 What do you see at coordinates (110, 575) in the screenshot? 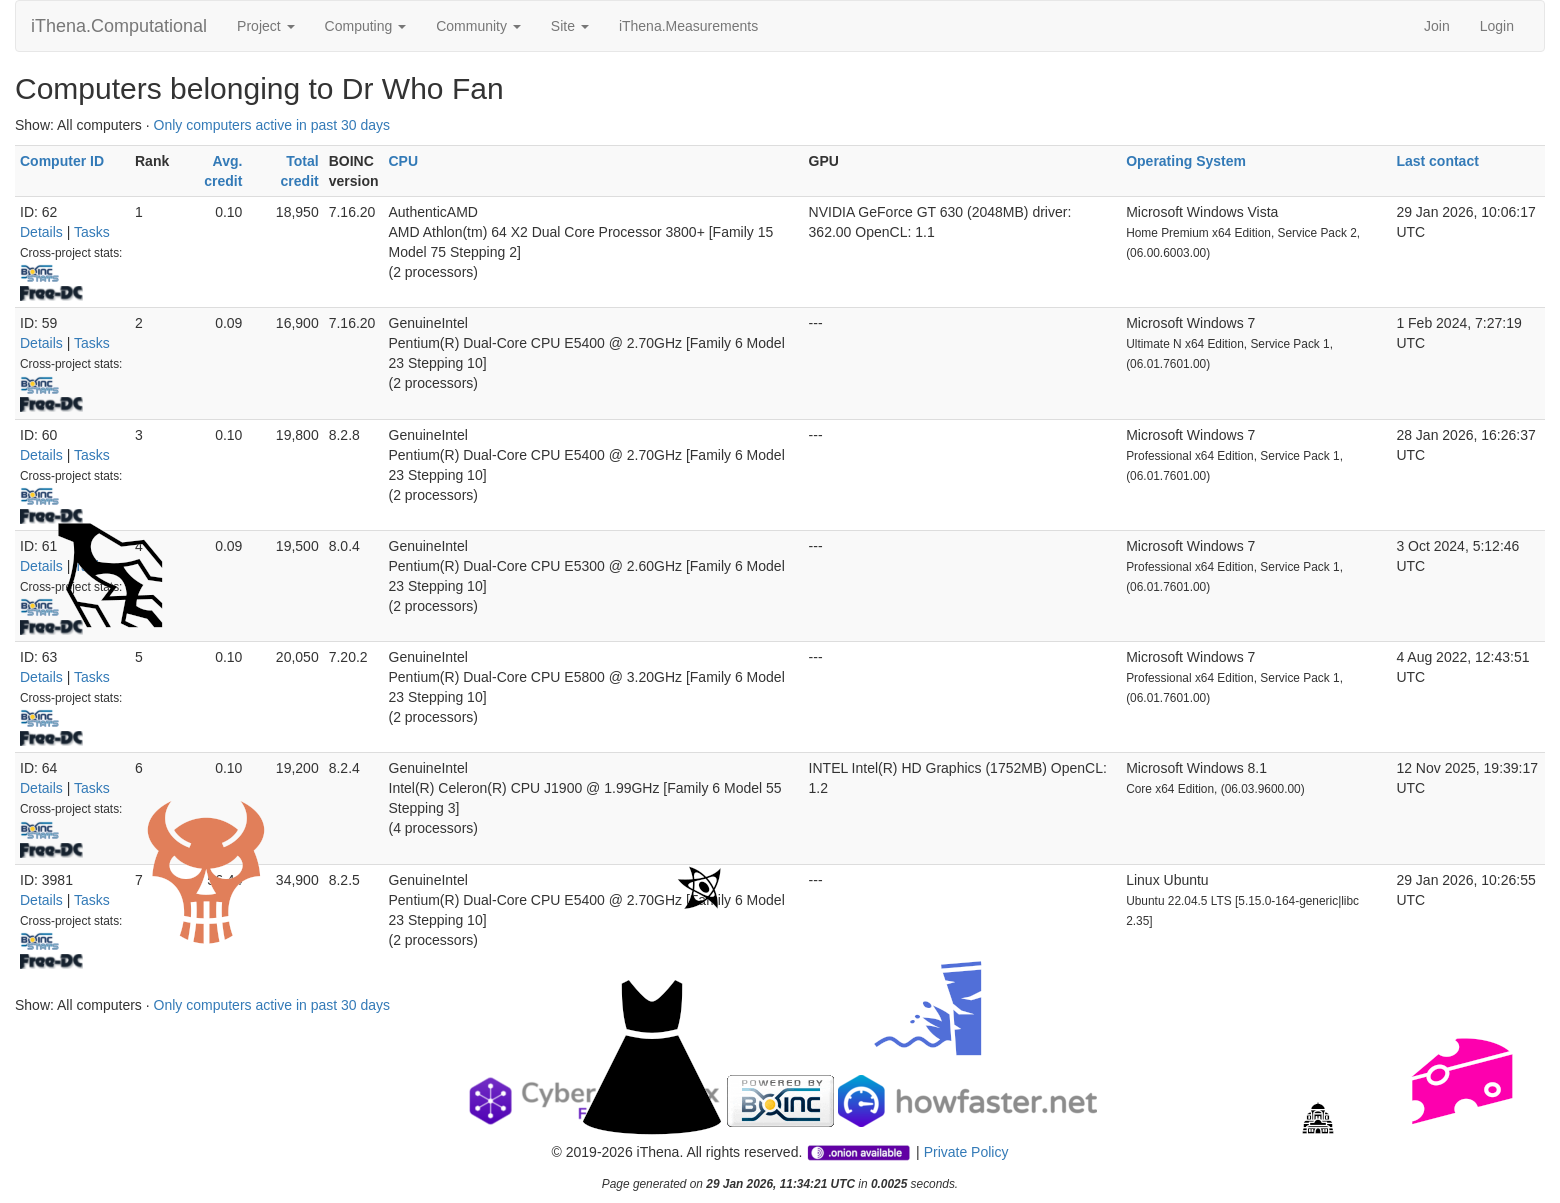
I see `indicates lightning damage or electric attack ability` at bounding box center [110, 575].